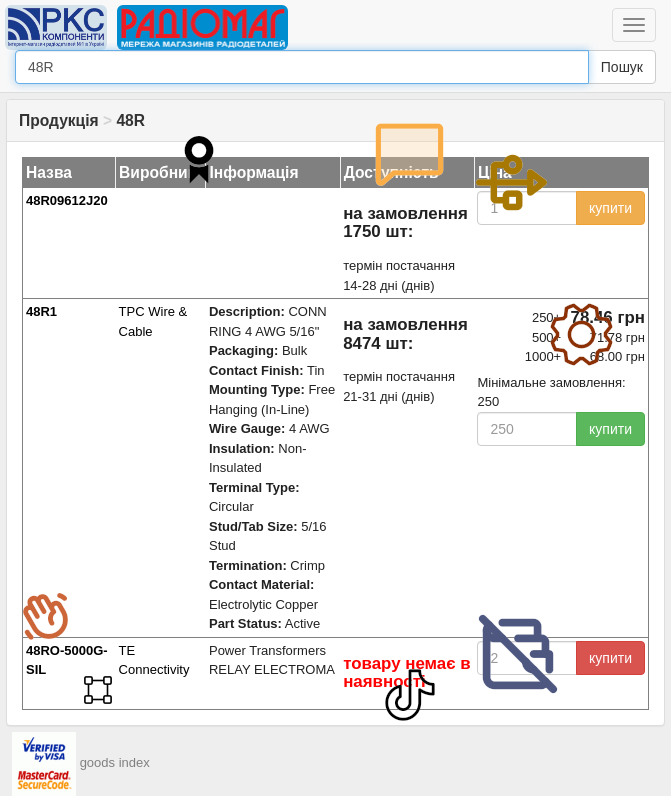 The image size is (671, 796). I want to click on open the TikTok app, so click(410, 696).